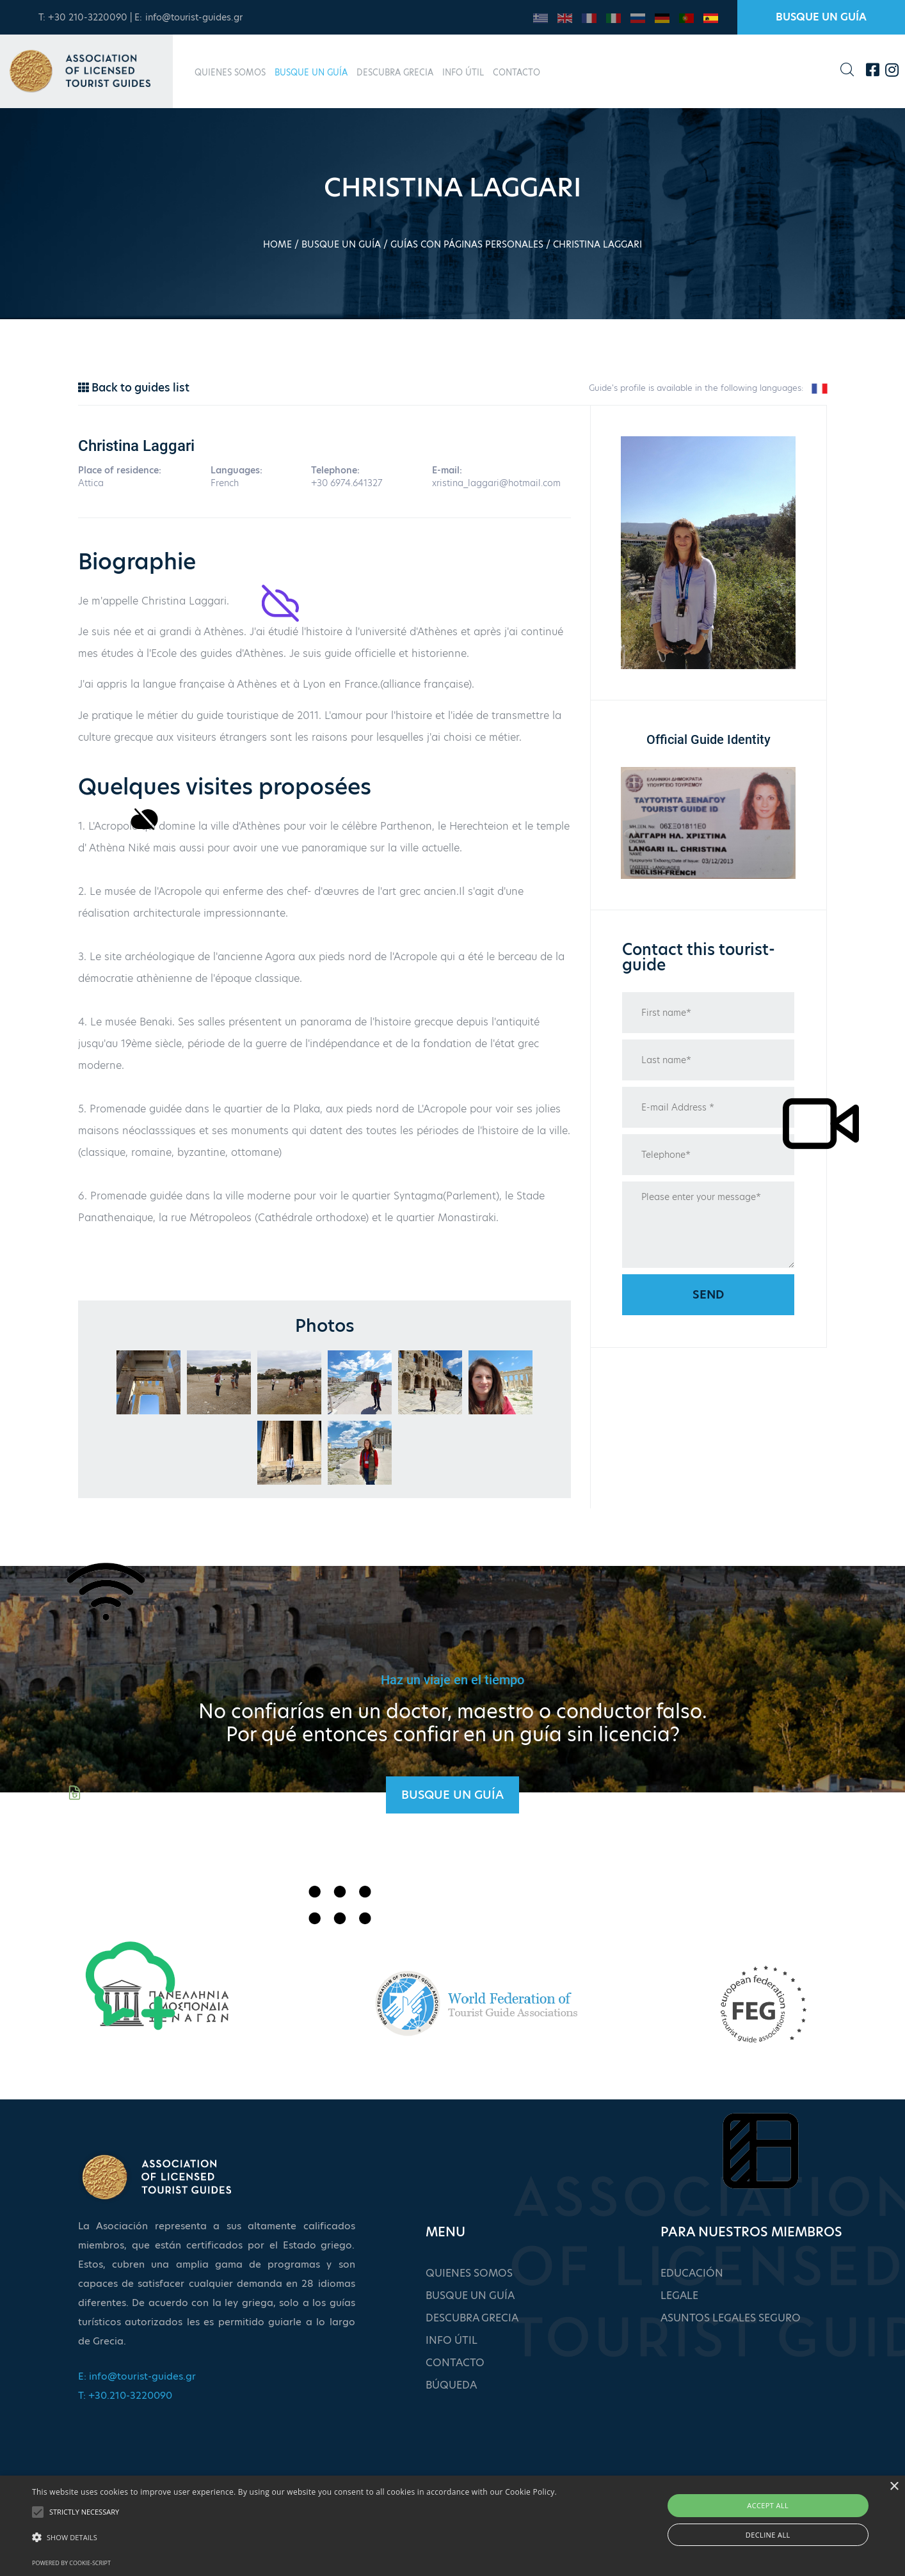  Describe the element at coordinates (144, 819) in the screenshot. I see `indicates no cloud connection or offline status` at that location.